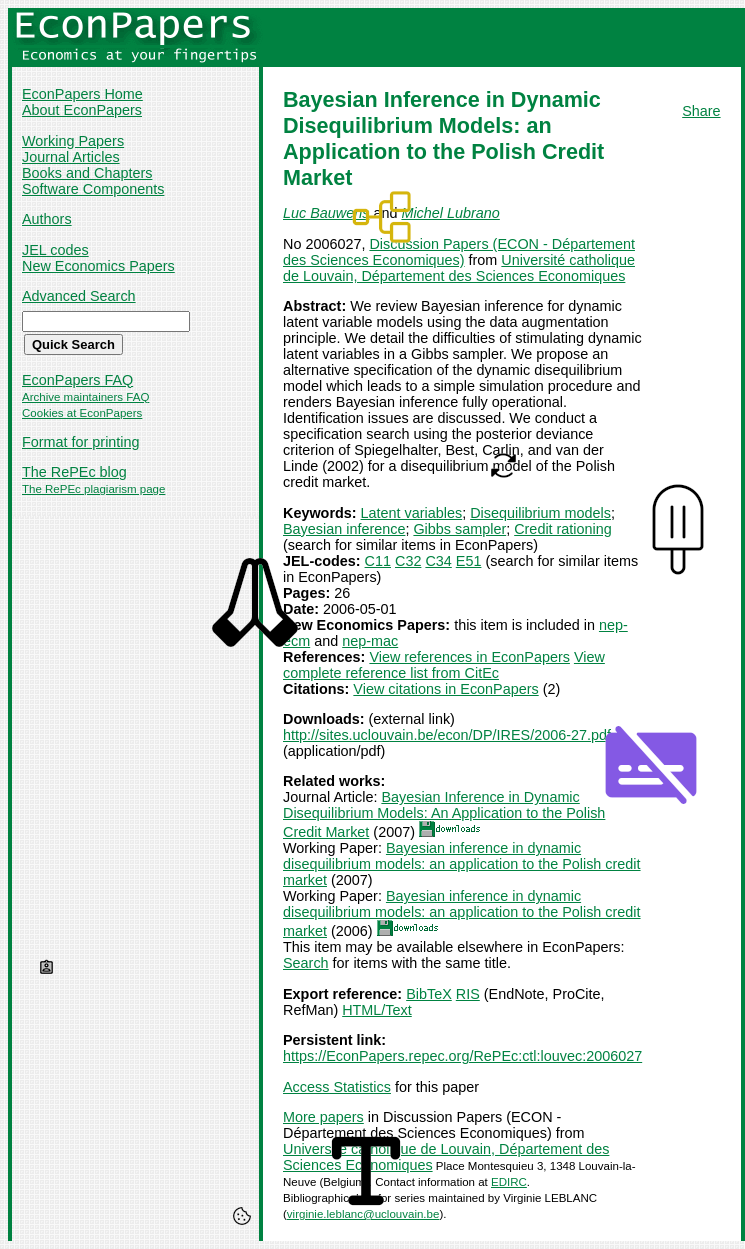 The image size is (745, 1249). Describe the element at coordinates (503, 465) in the screenshot. I see `refresh or reload content` at that location.